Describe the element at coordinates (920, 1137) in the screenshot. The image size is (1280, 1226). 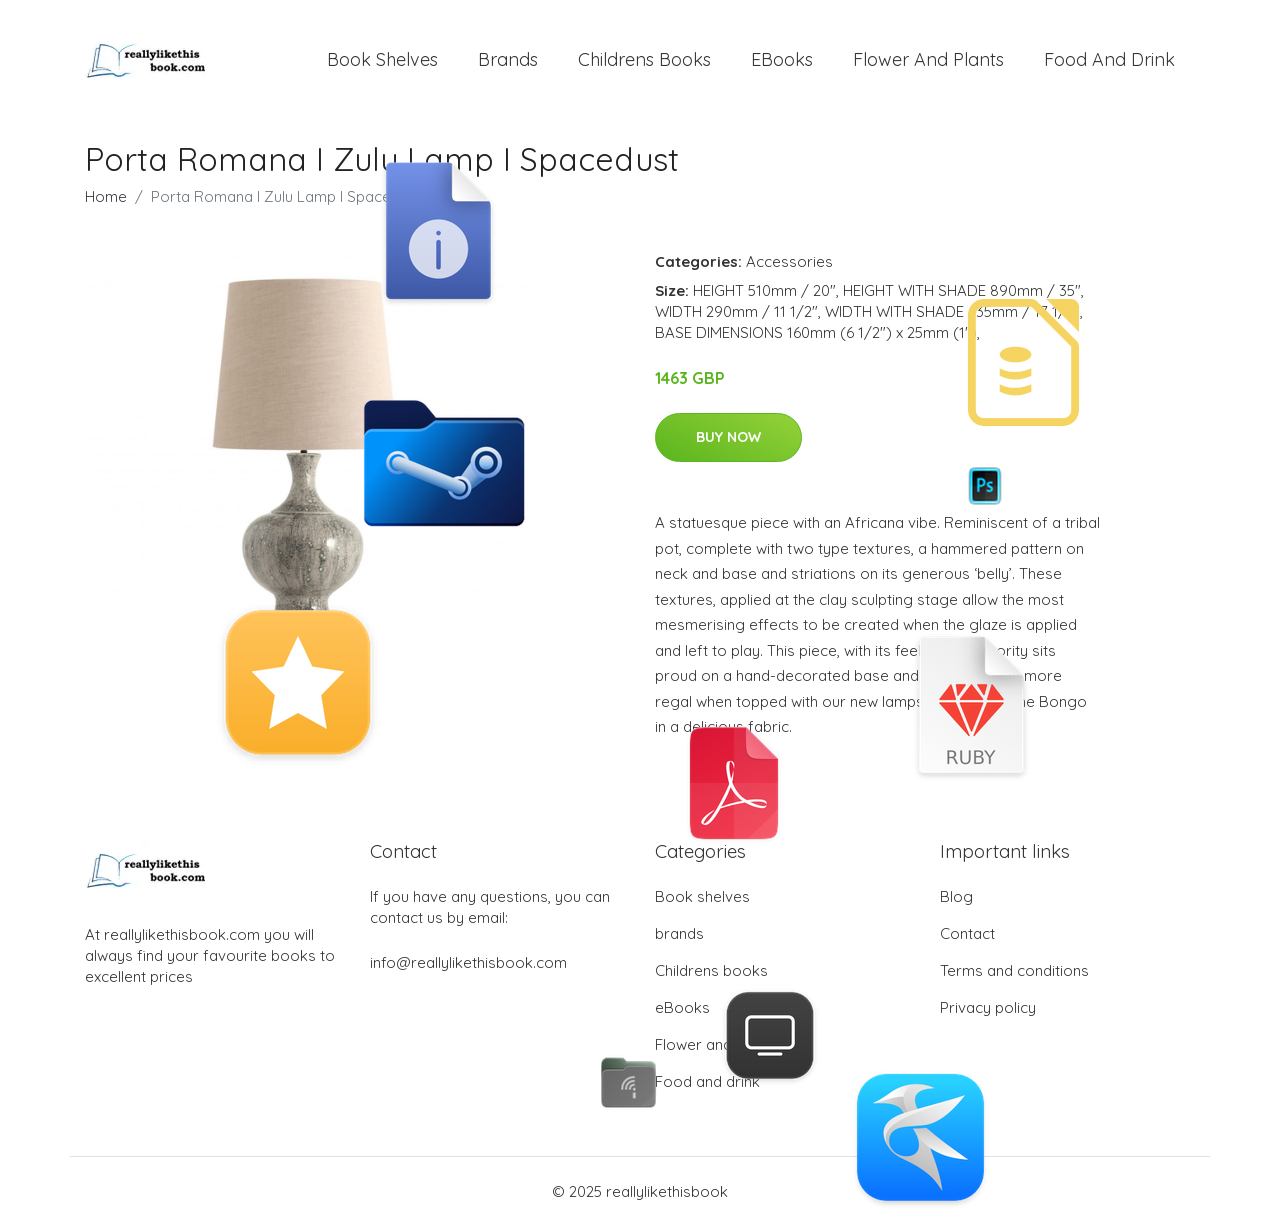
I see `open kate text editor` at that location.